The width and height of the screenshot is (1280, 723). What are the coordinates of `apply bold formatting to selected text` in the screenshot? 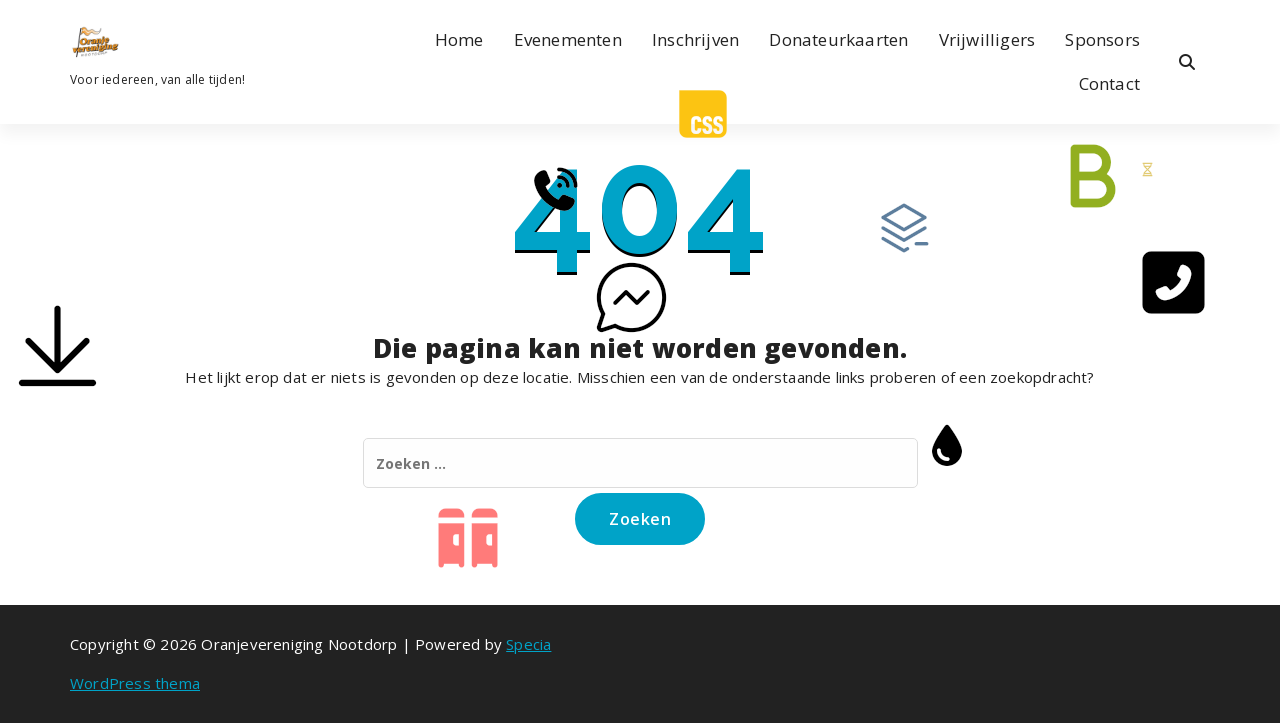 It's located at (1093, 176).